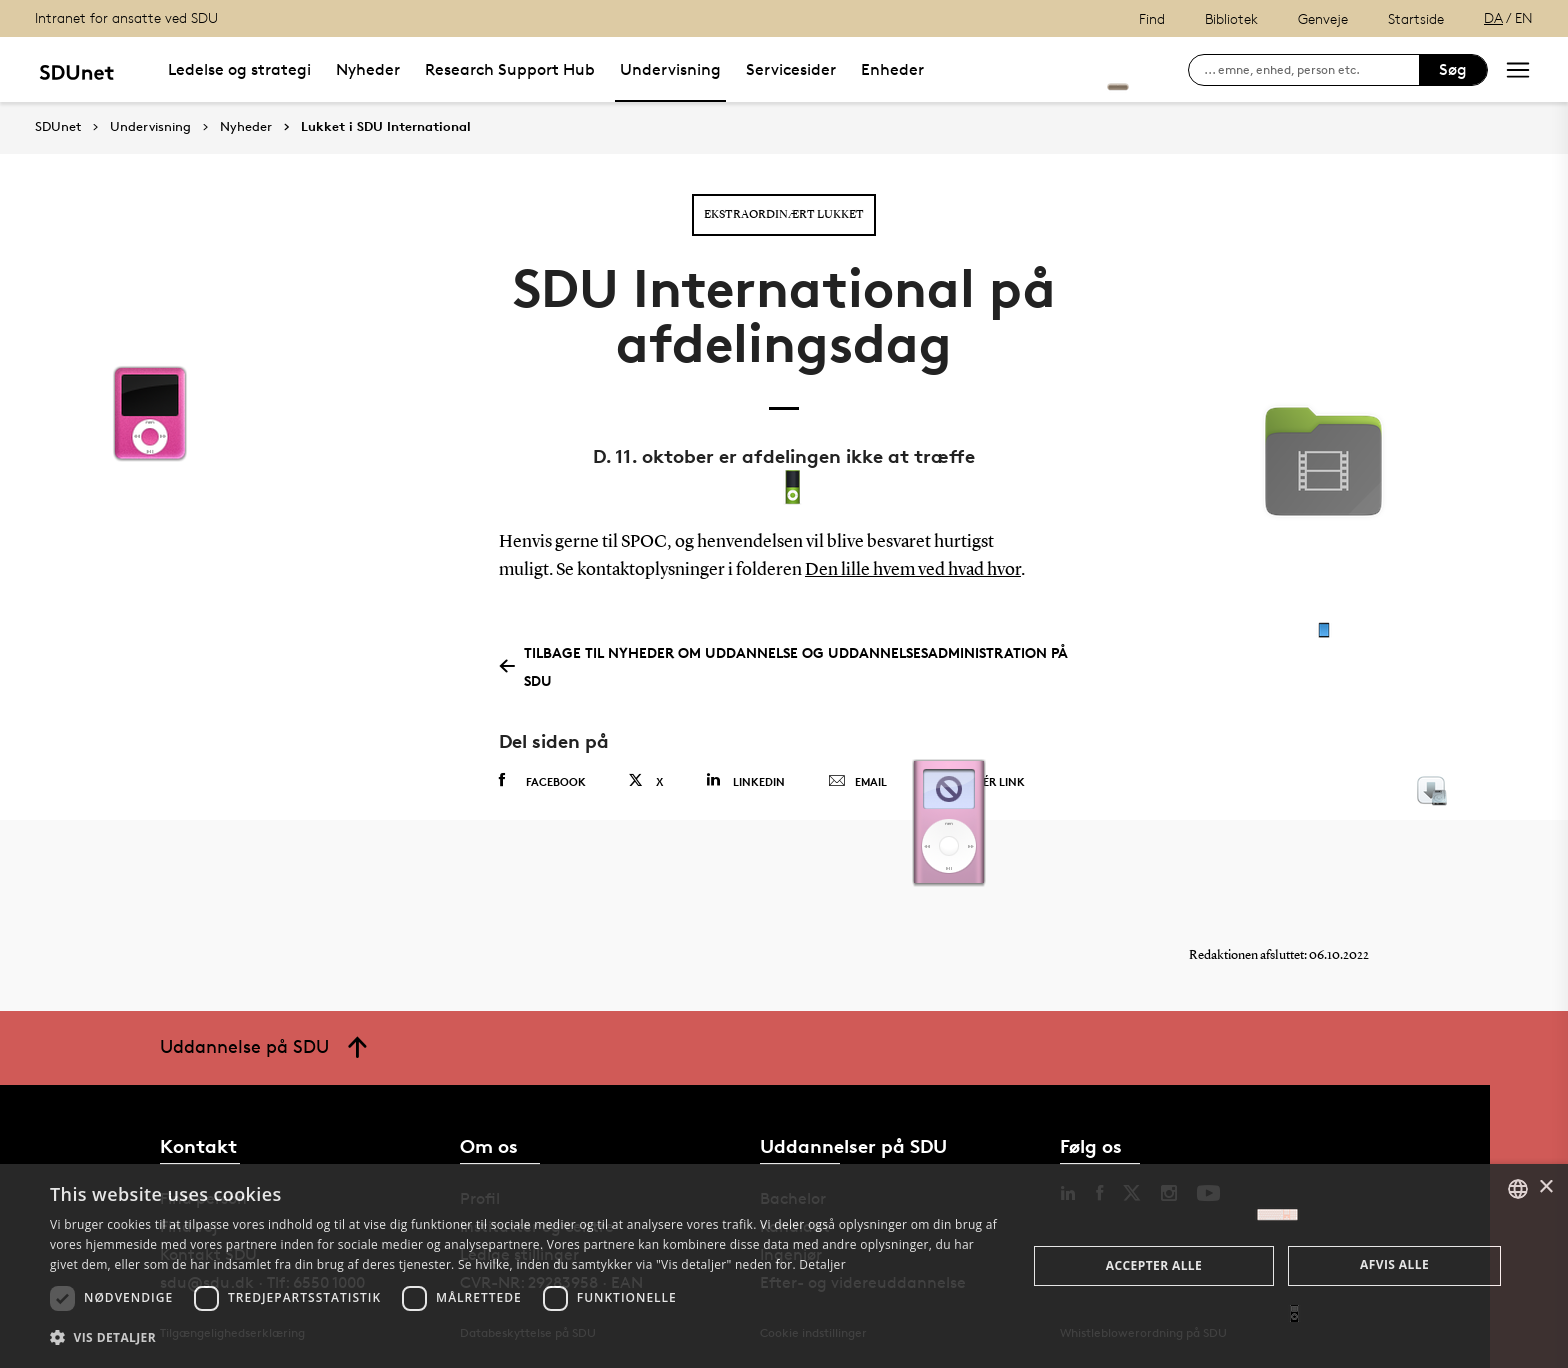 The width and height of the screenshot is (1568, 1368). I want to click on install new software or applications, so click(1431, 790).